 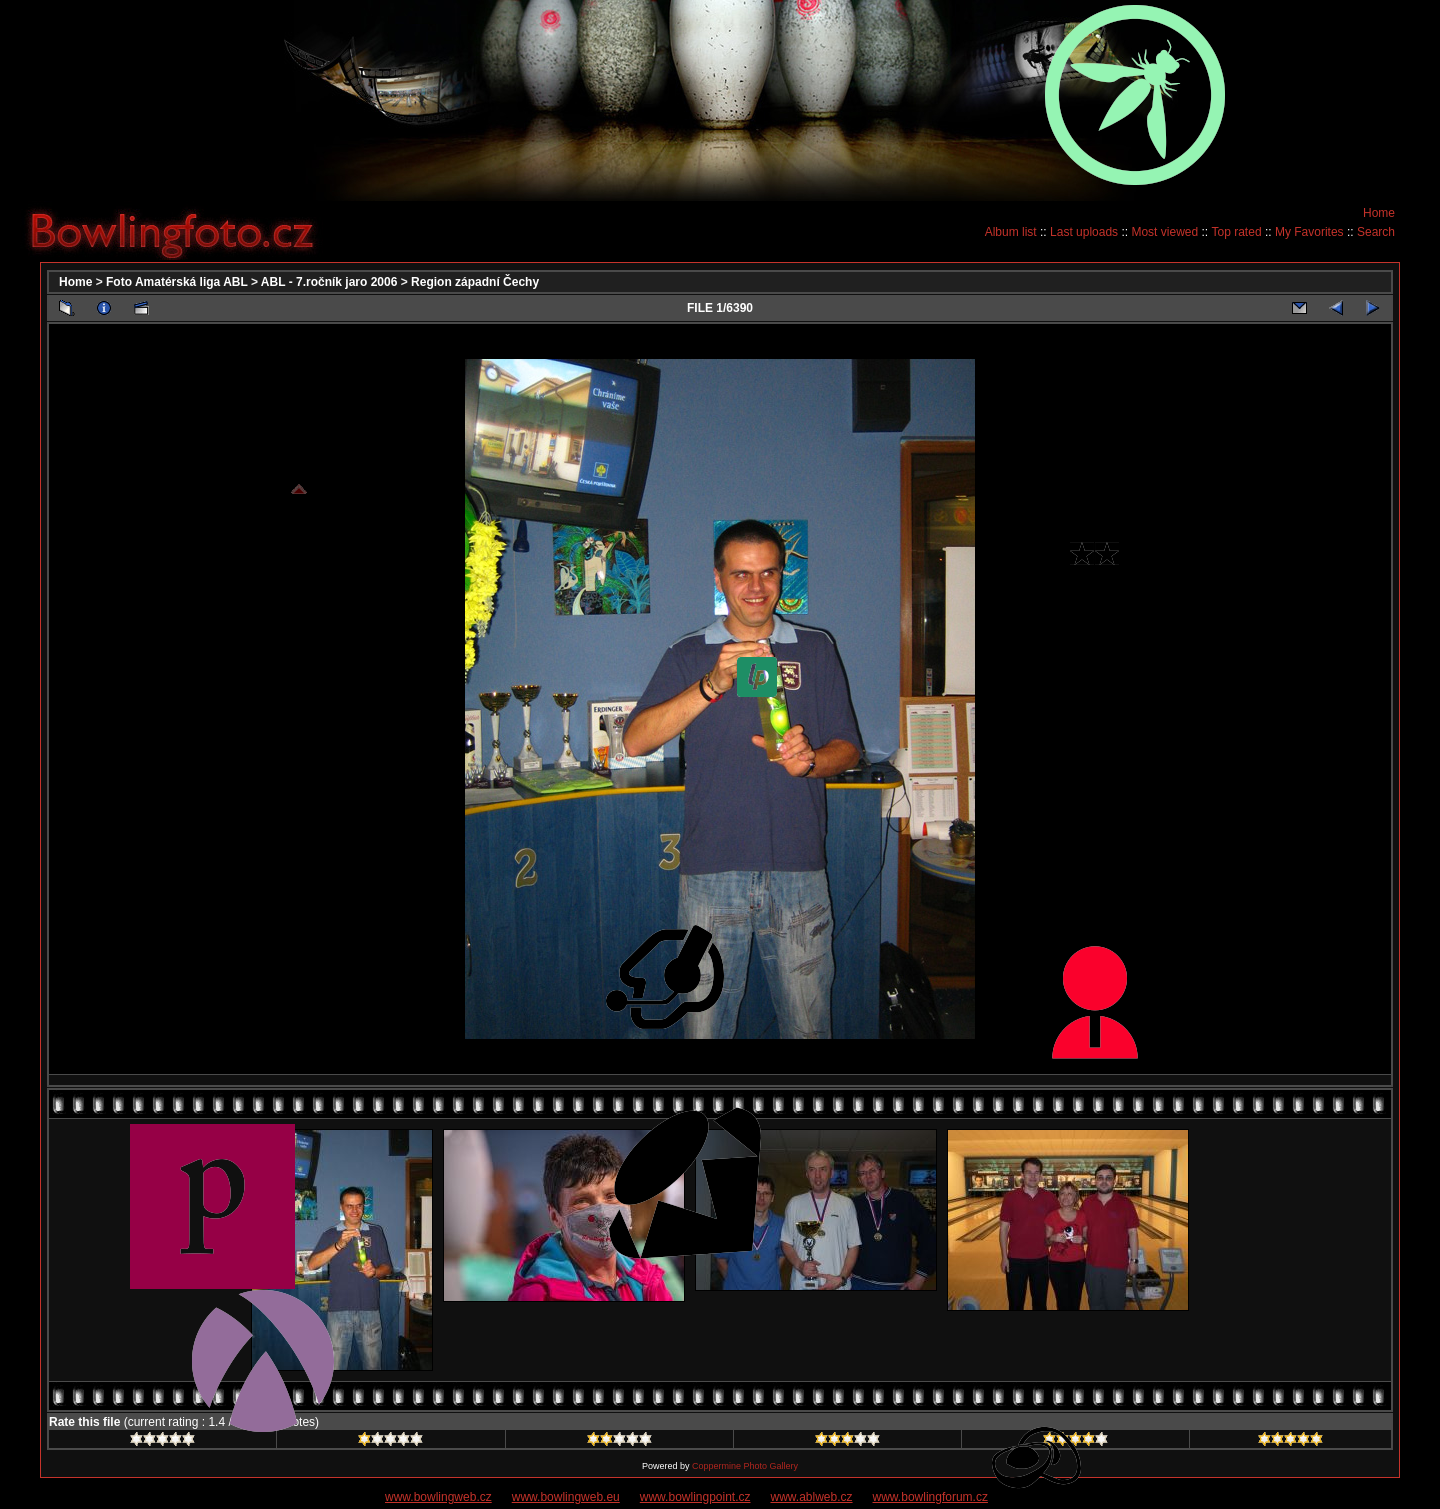 What do you see at coordinates (299, 489) in the screenshot?
I see `visit the Leroy Merlin website or app` at bounding box center [299, 489].